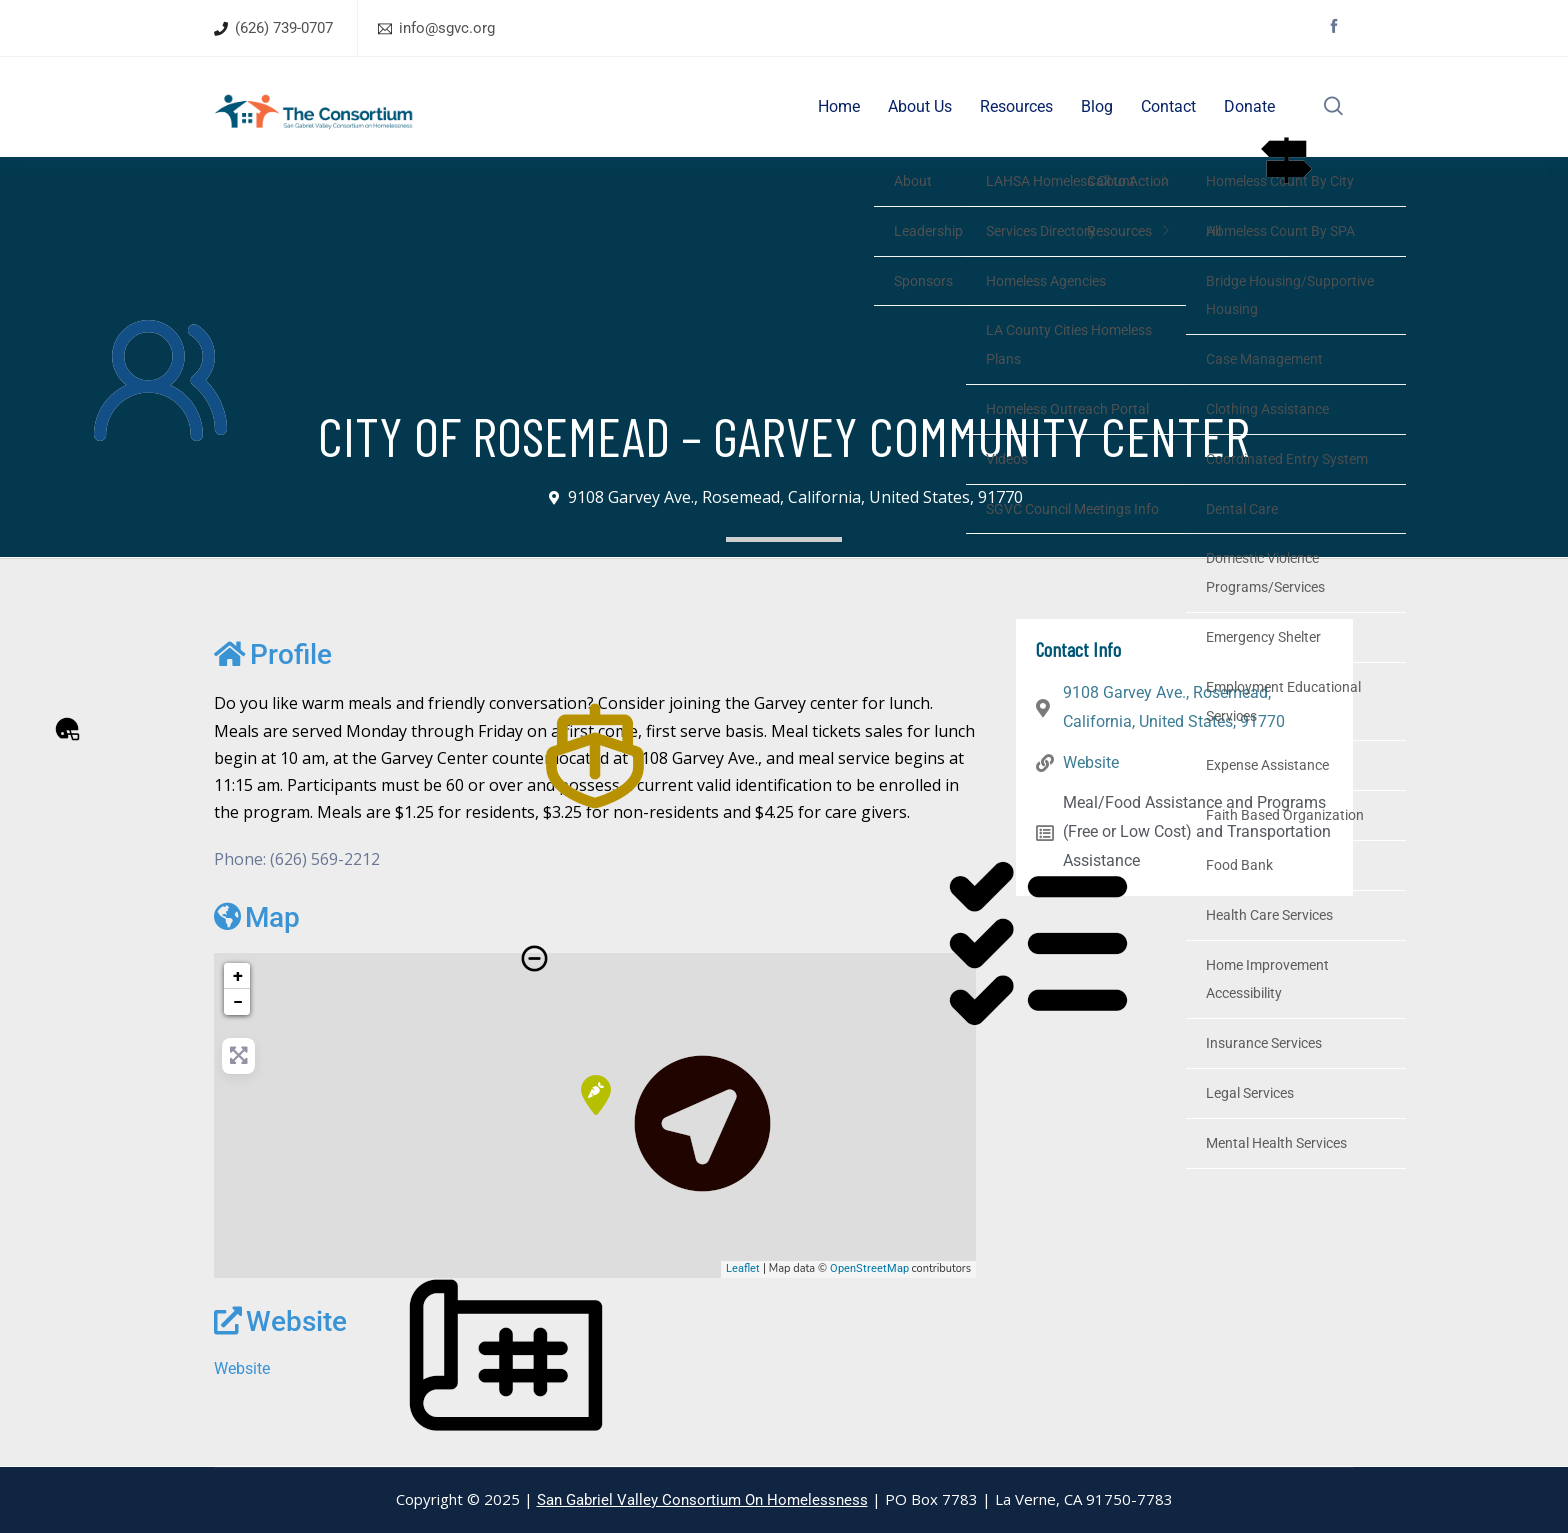 The height and width of the screenshot is (1533, 1568). Describe the element at coordinates (67, 729) in the screenshot. I see `access football or sports content` at that location.